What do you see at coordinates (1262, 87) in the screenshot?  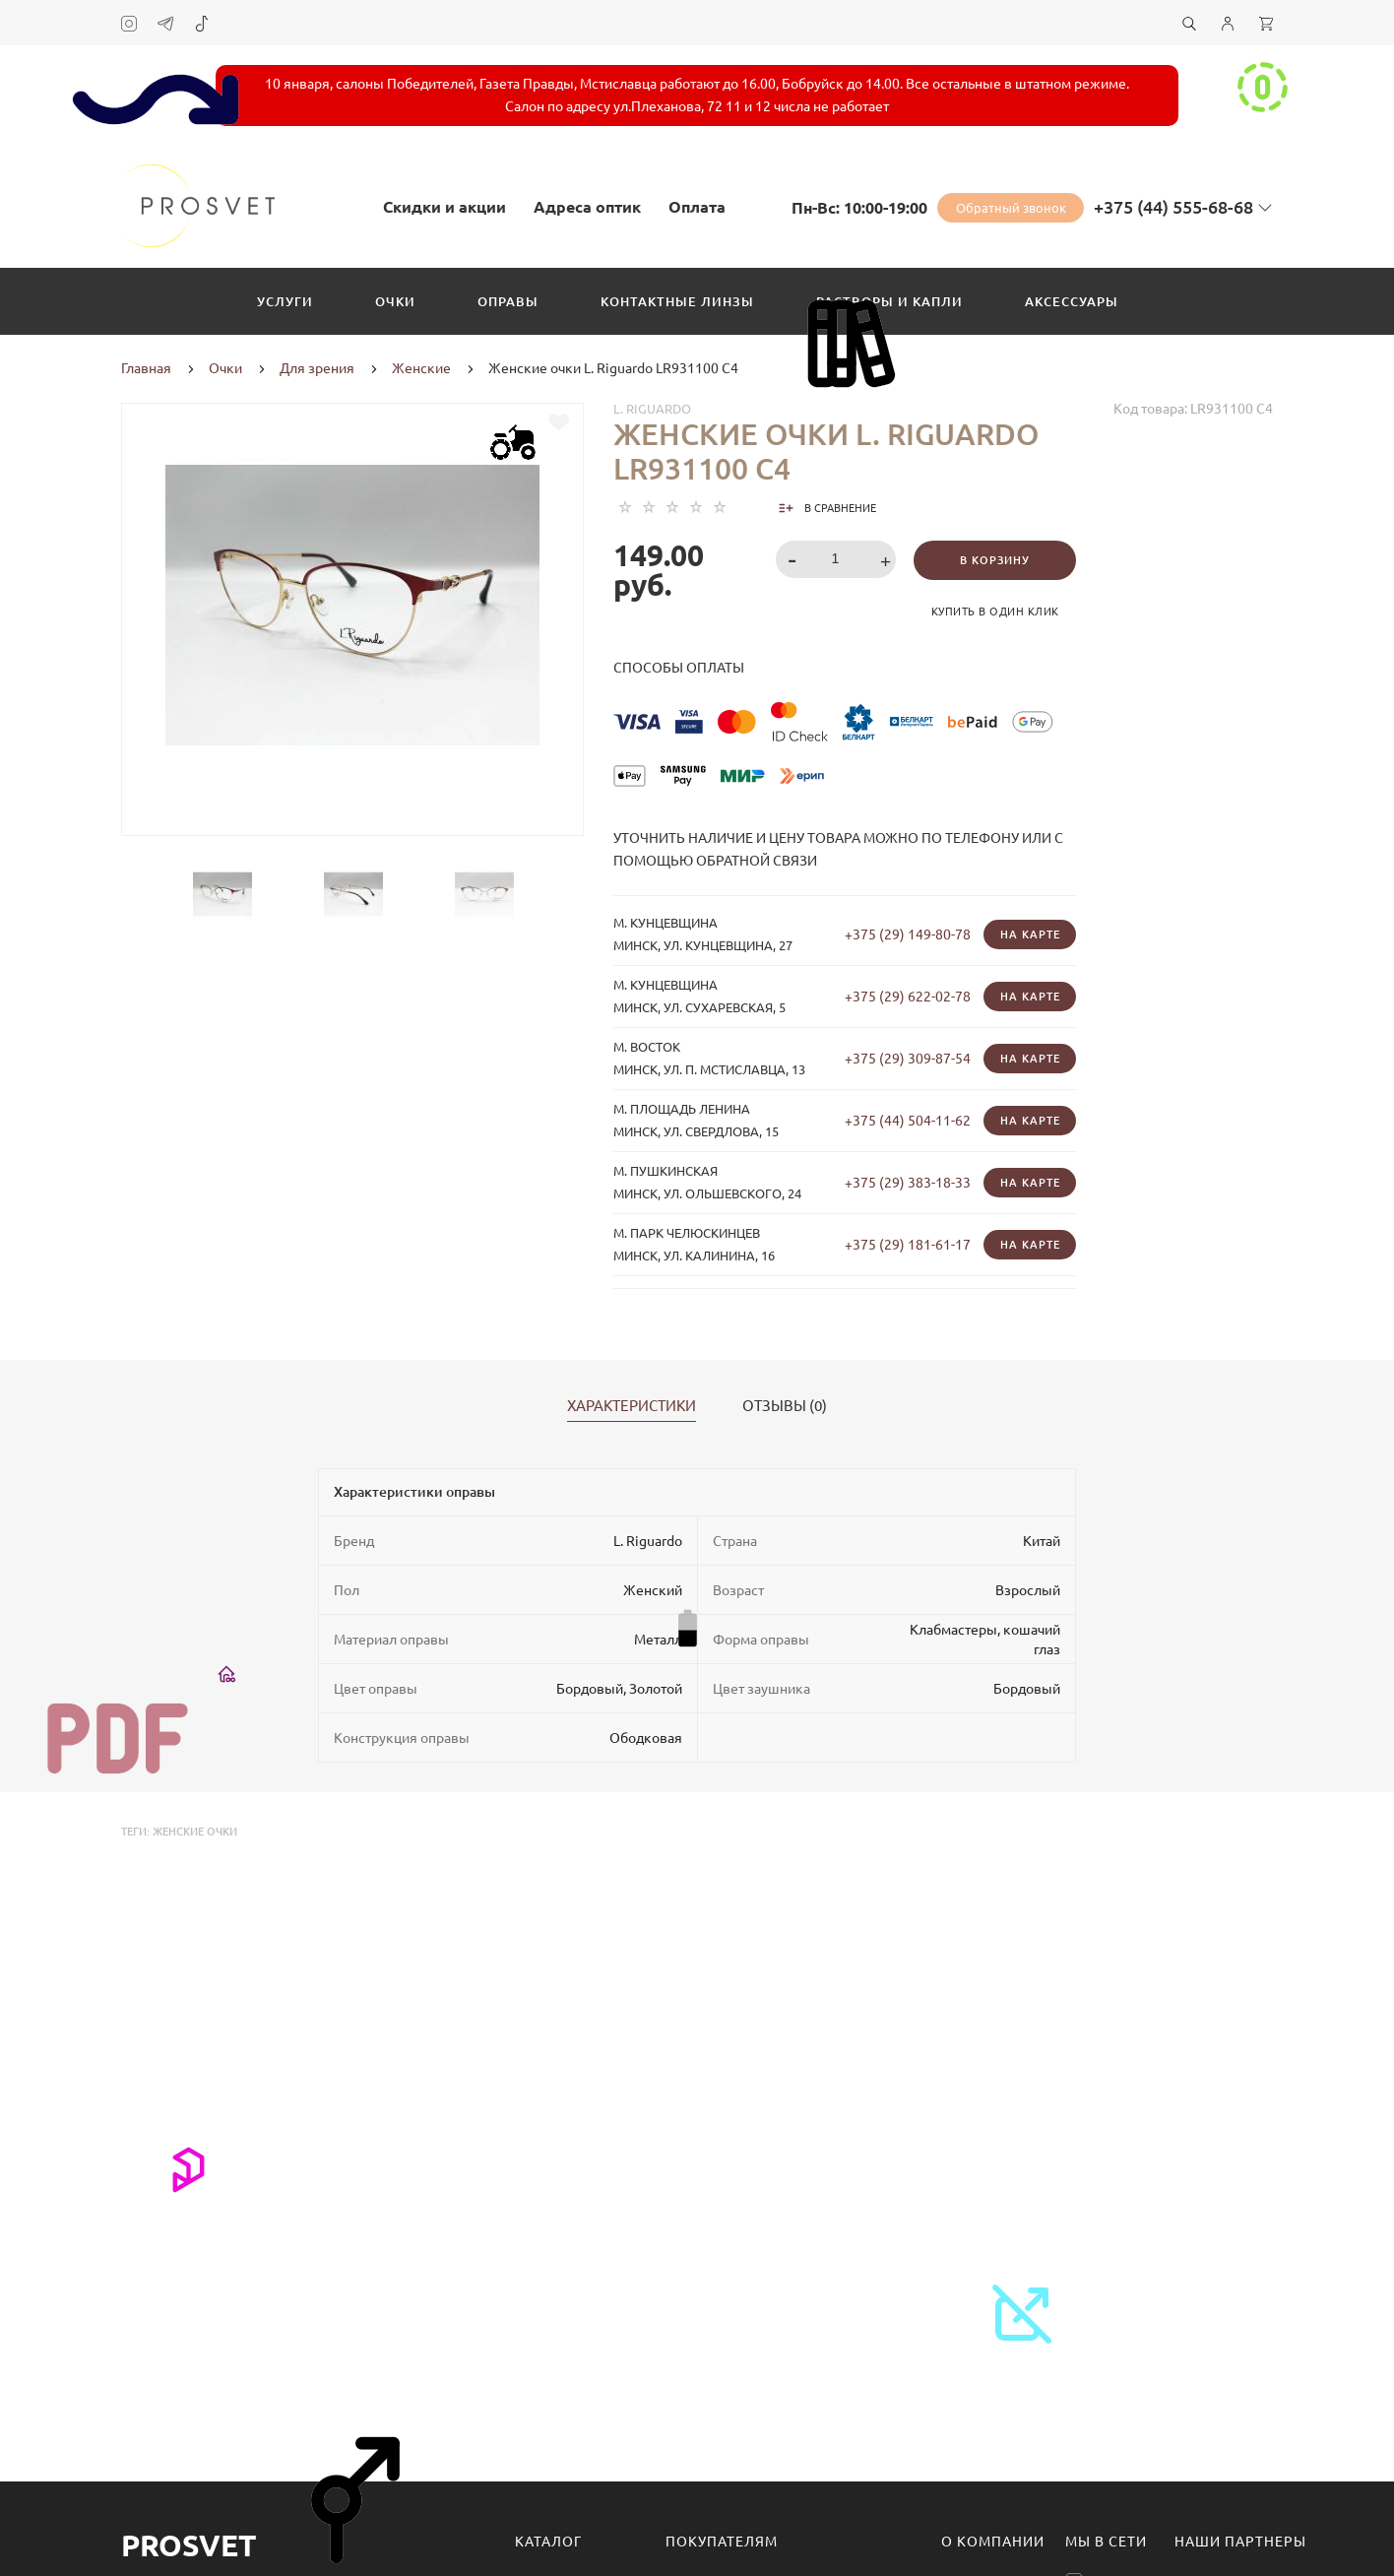 I see `indicates a pending or in-progress state` at bounding box center [1262, 87].